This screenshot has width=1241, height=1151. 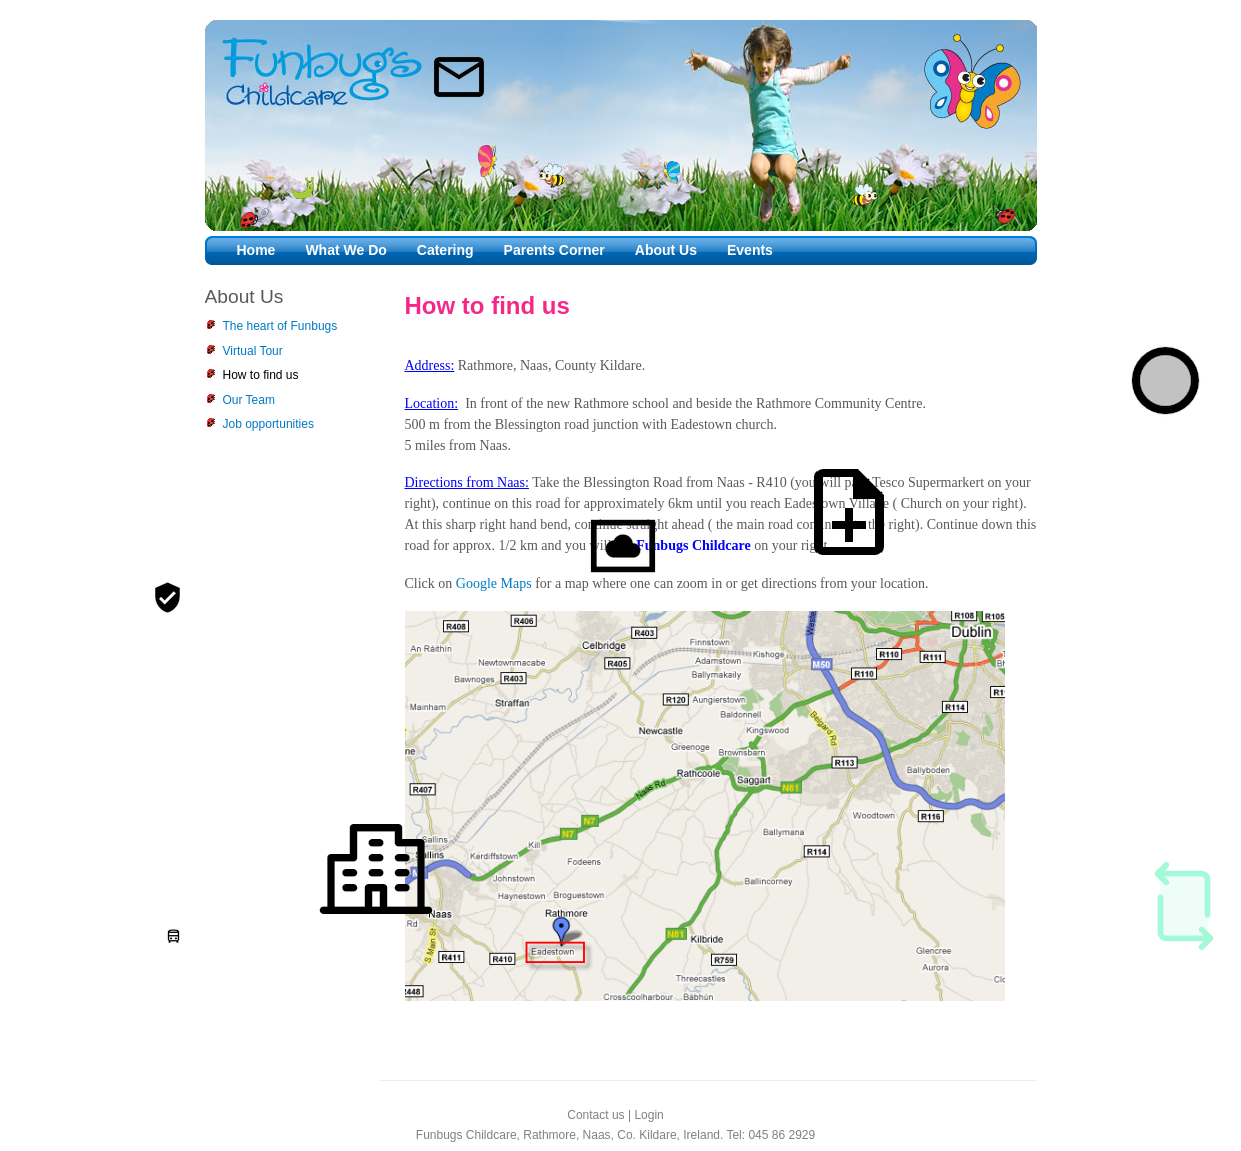 What do you see at coordinates (173, 936) in the screenshot?
I see `get bus directions or routes` at bounding box center [173, 936].